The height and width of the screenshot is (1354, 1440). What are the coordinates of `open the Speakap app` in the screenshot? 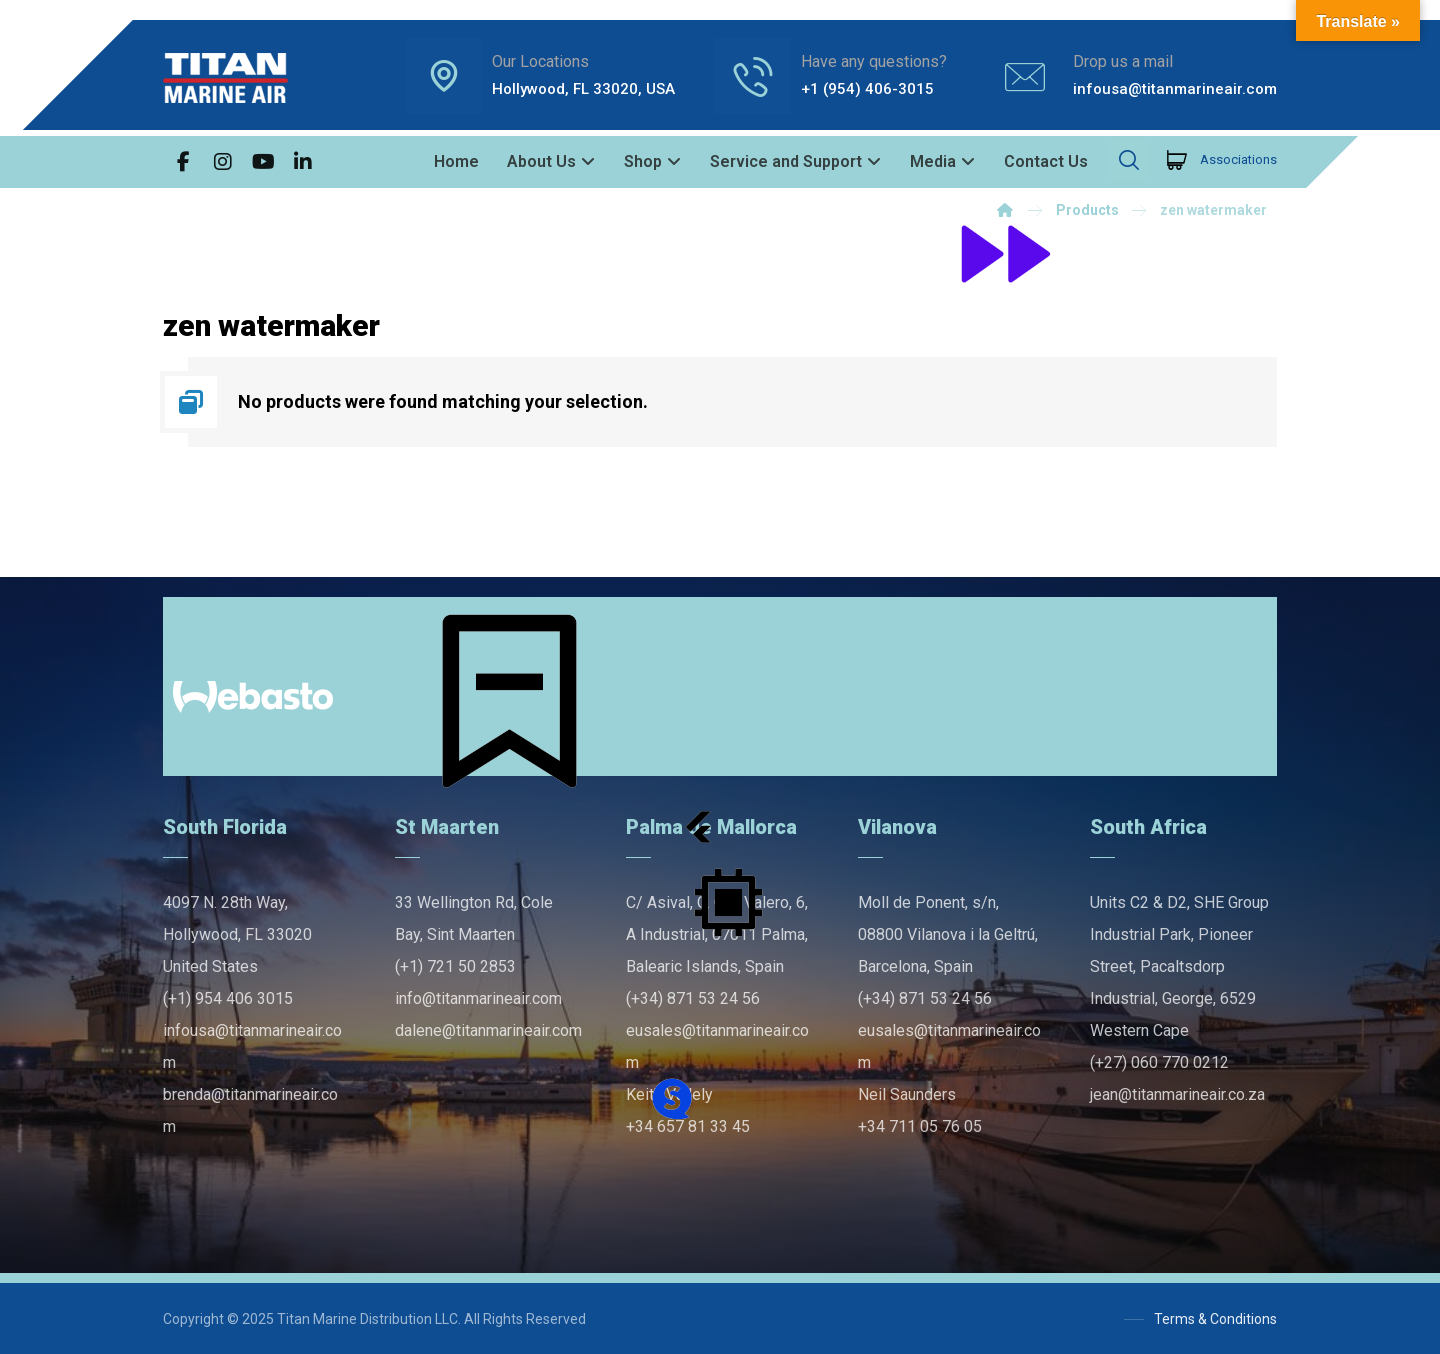 It's located at (672, 1099).